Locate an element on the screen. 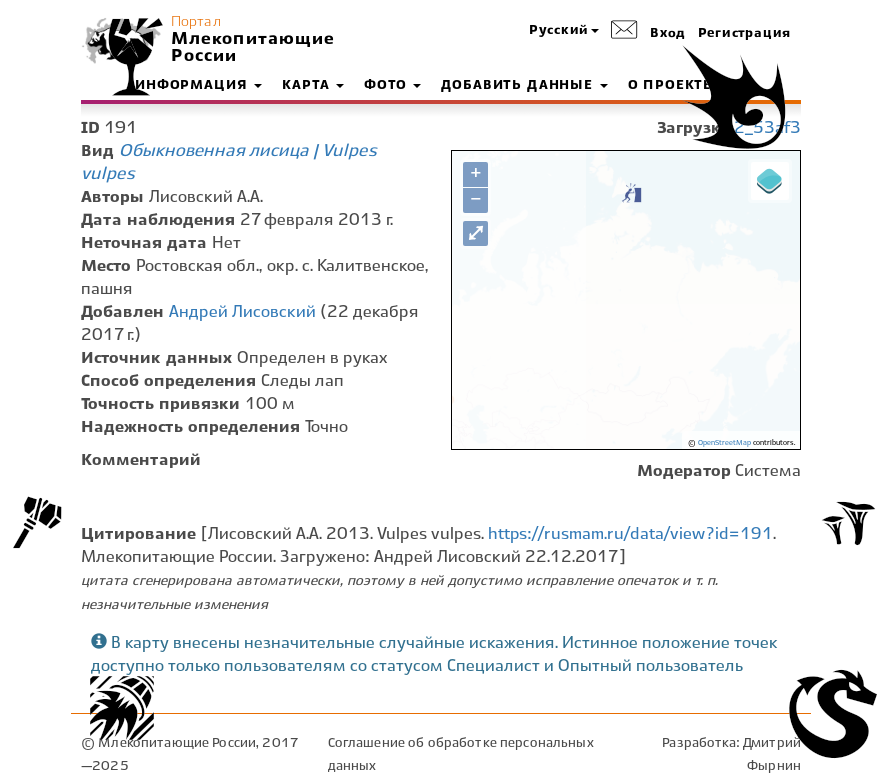 The width and height of the screenshot is (882, 773). select sea dragon character or creature is located at coordinates (833, 713).